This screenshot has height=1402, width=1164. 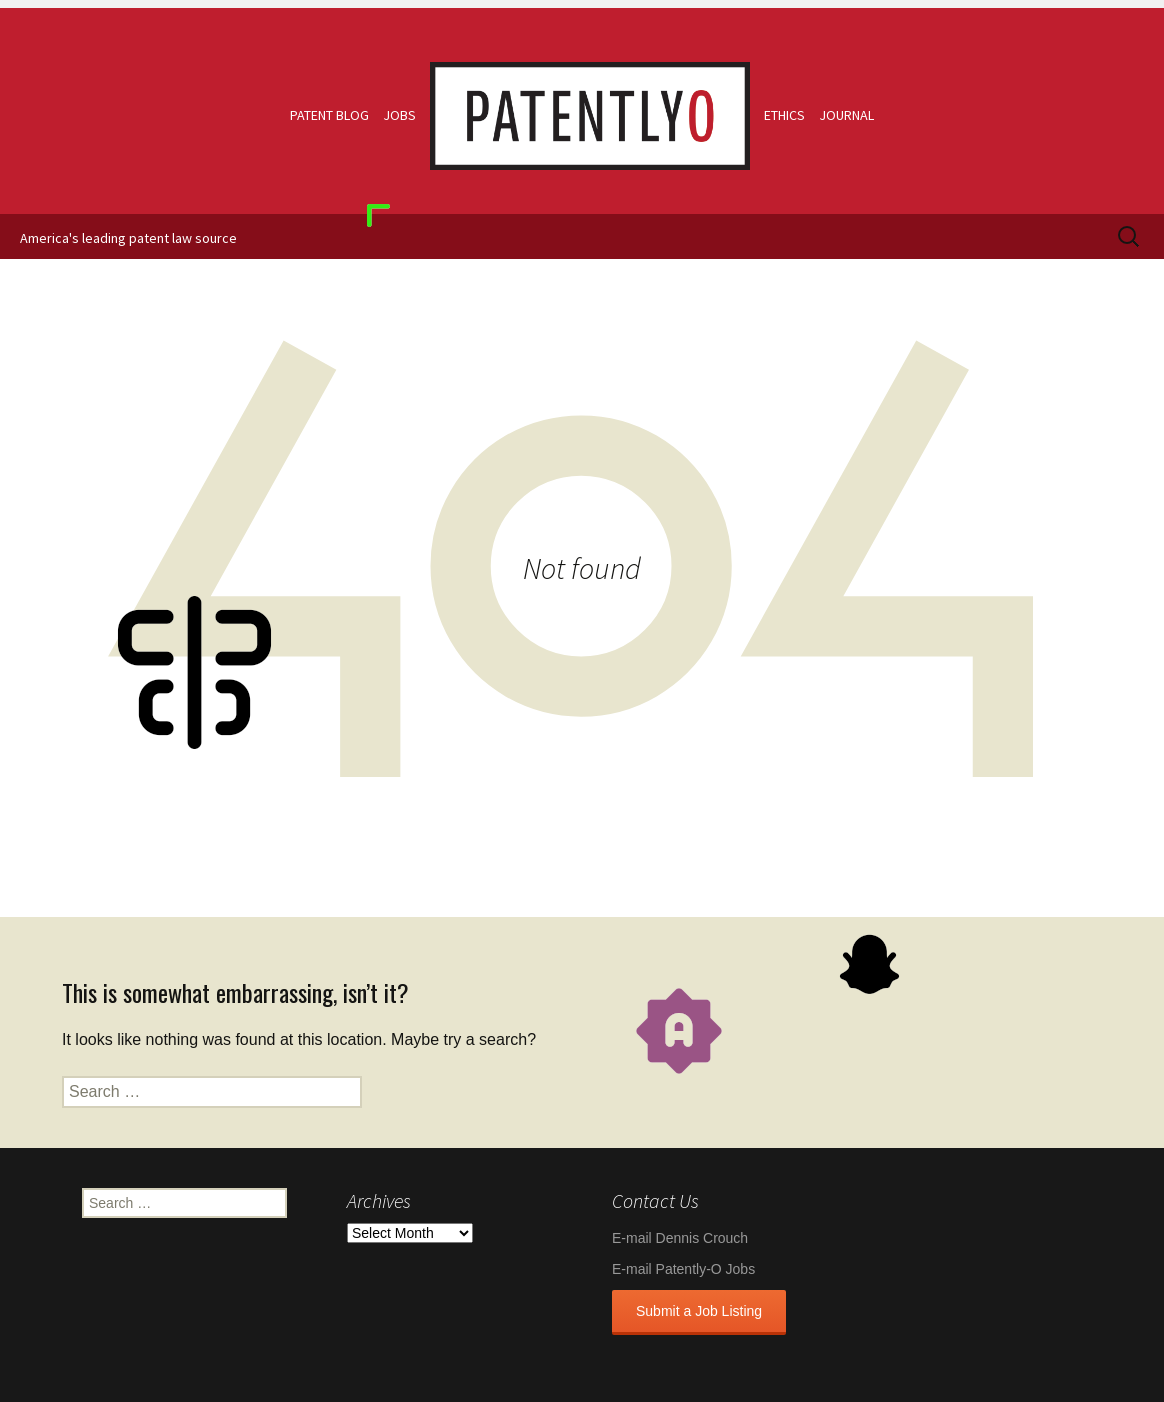 What do you see at coordinates (378, 215) in the screenshot?
I see `navigate to the top-left or previous section` at bounding box center [378, 215].